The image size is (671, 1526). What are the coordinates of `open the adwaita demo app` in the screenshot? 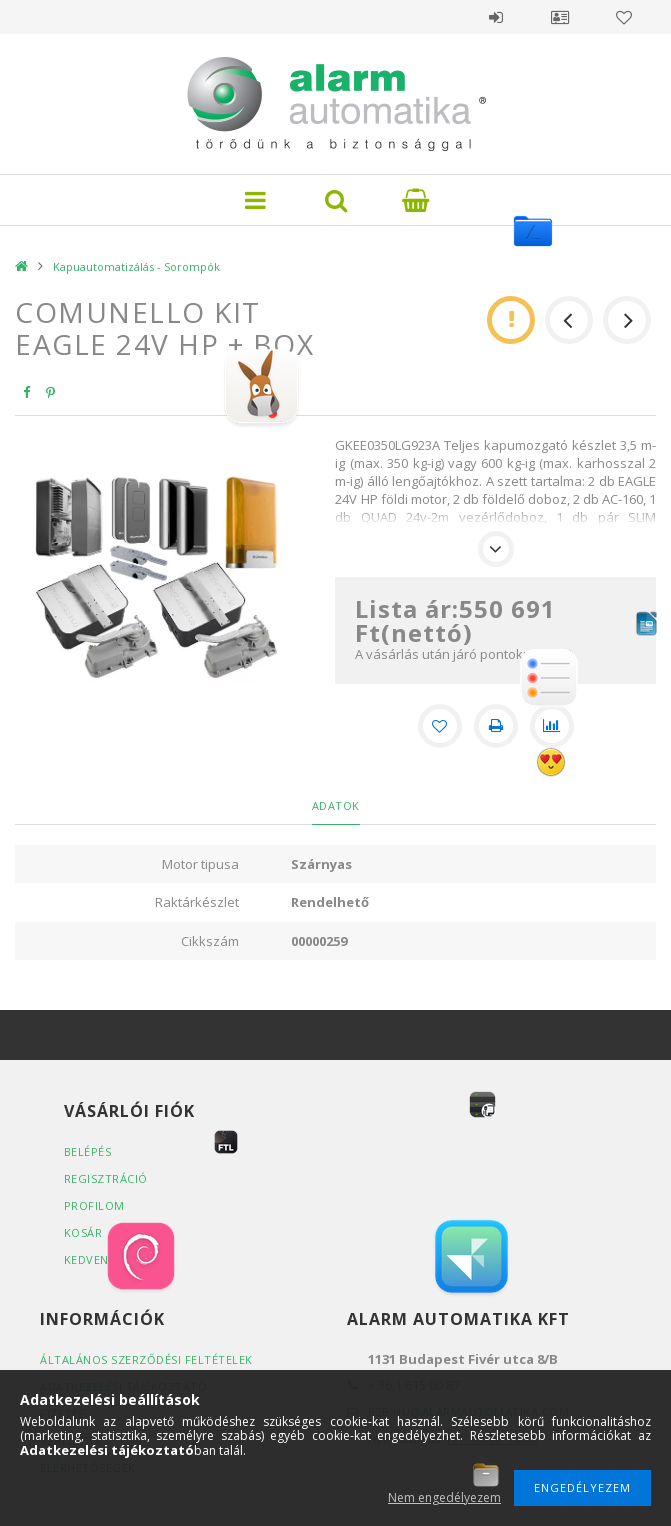 It's located at (471, 1256).